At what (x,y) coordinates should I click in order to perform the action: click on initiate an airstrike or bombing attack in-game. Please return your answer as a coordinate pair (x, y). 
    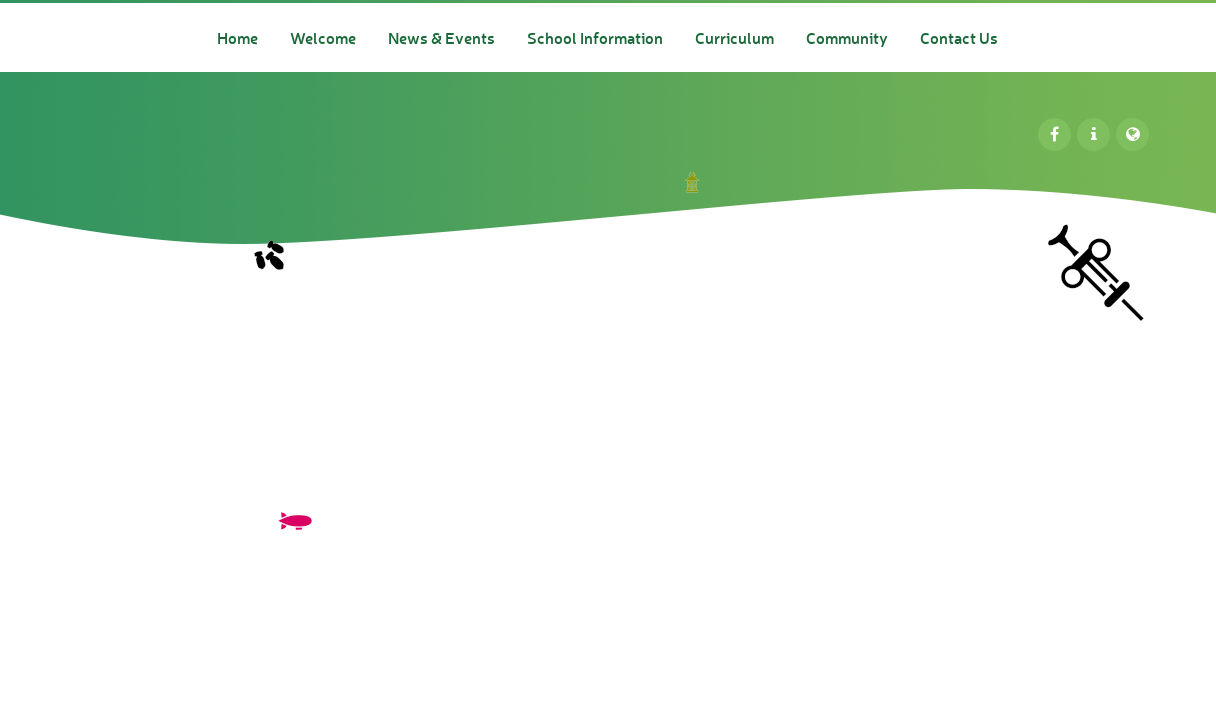
    Looking at the image, I should click on (269, 255).